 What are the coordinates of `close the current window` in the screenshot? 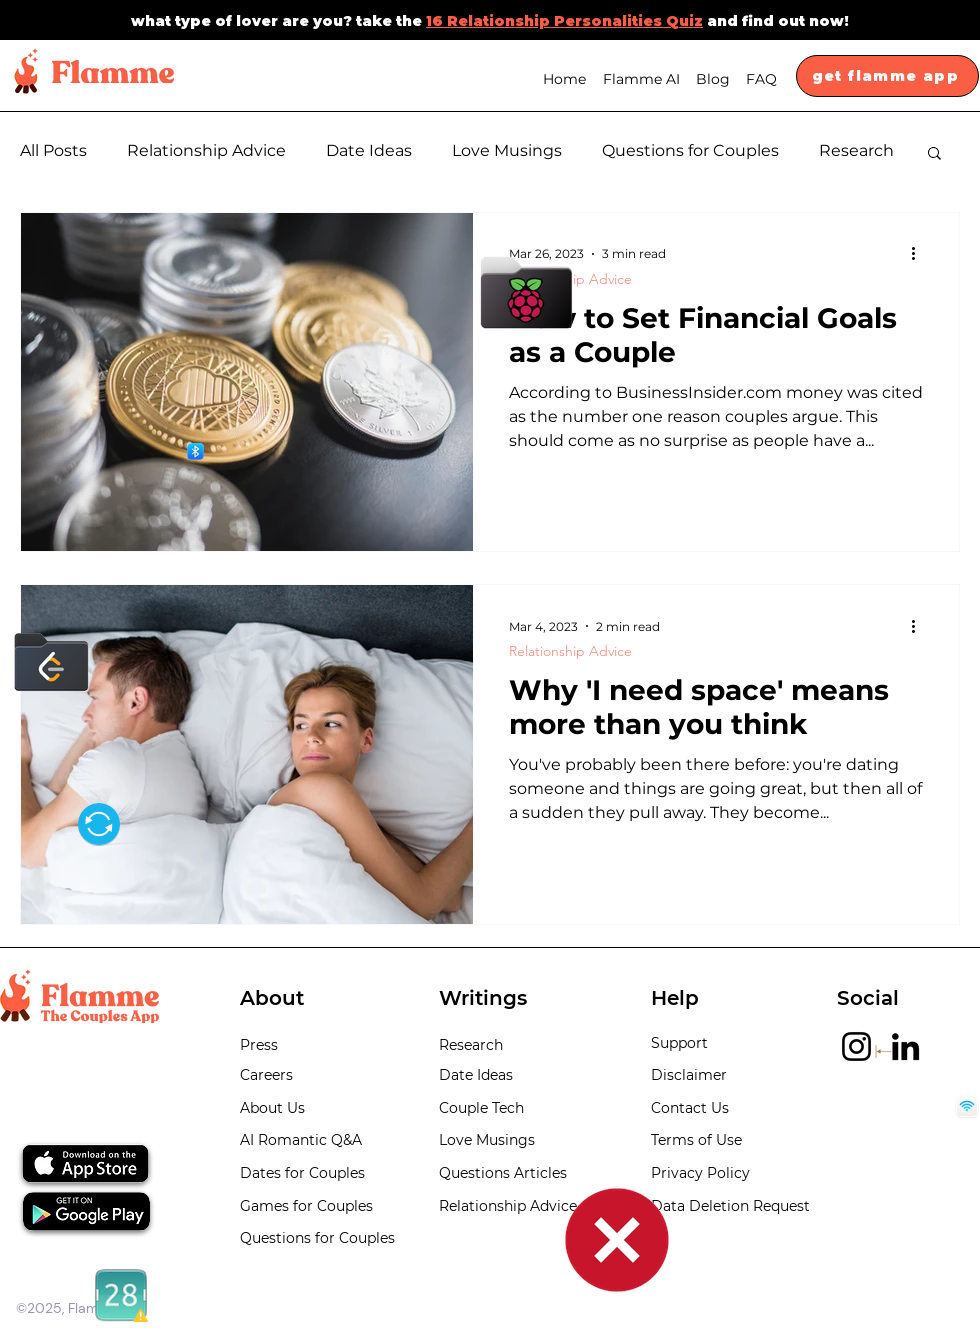 It's located at (617, 1240).